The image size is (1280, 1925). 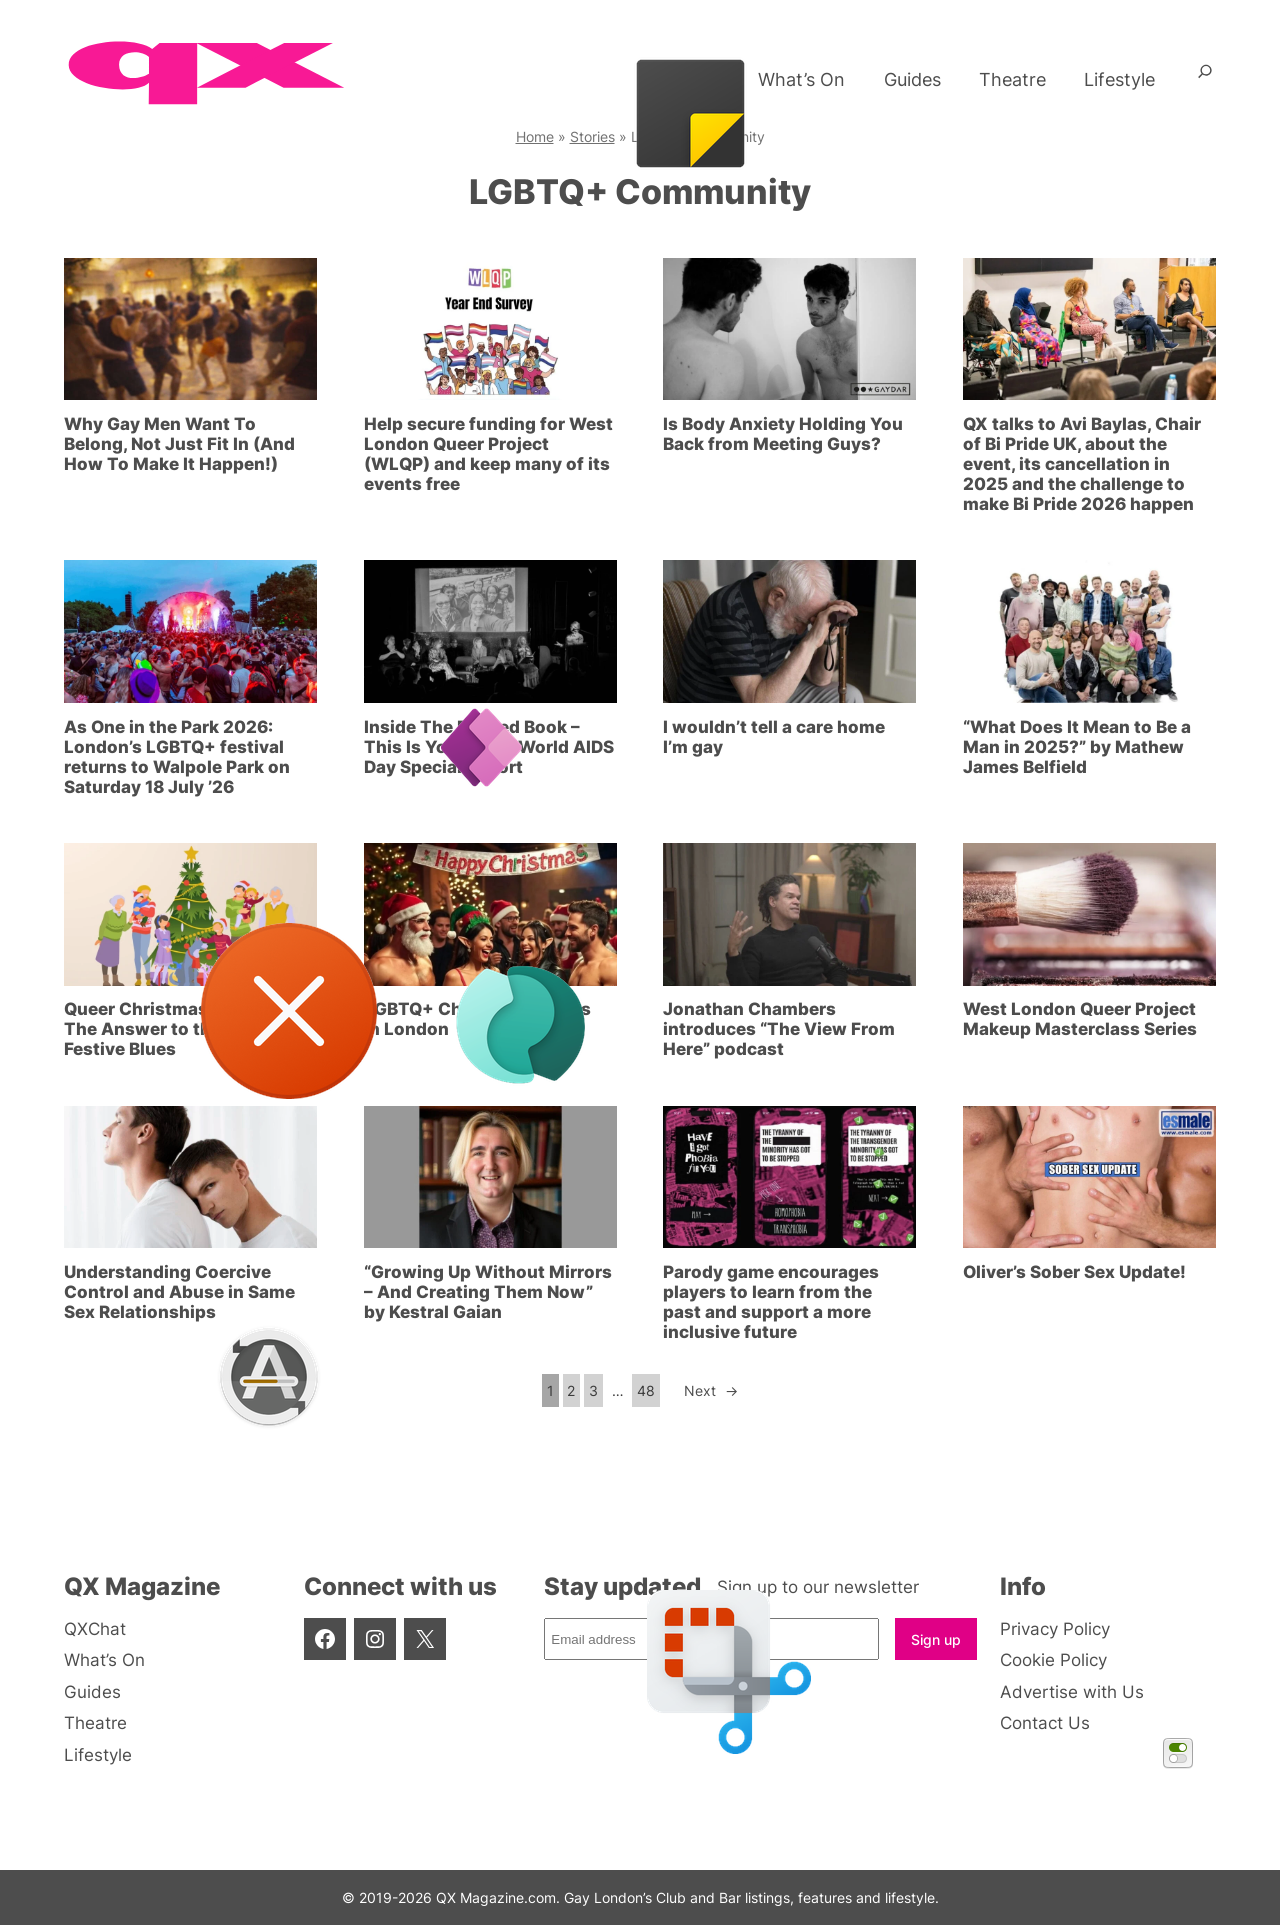 What do you see at coordinates (520, 1024) in the screenshot?
I see `open voice assistant app` at bounding box center [520, 1024].